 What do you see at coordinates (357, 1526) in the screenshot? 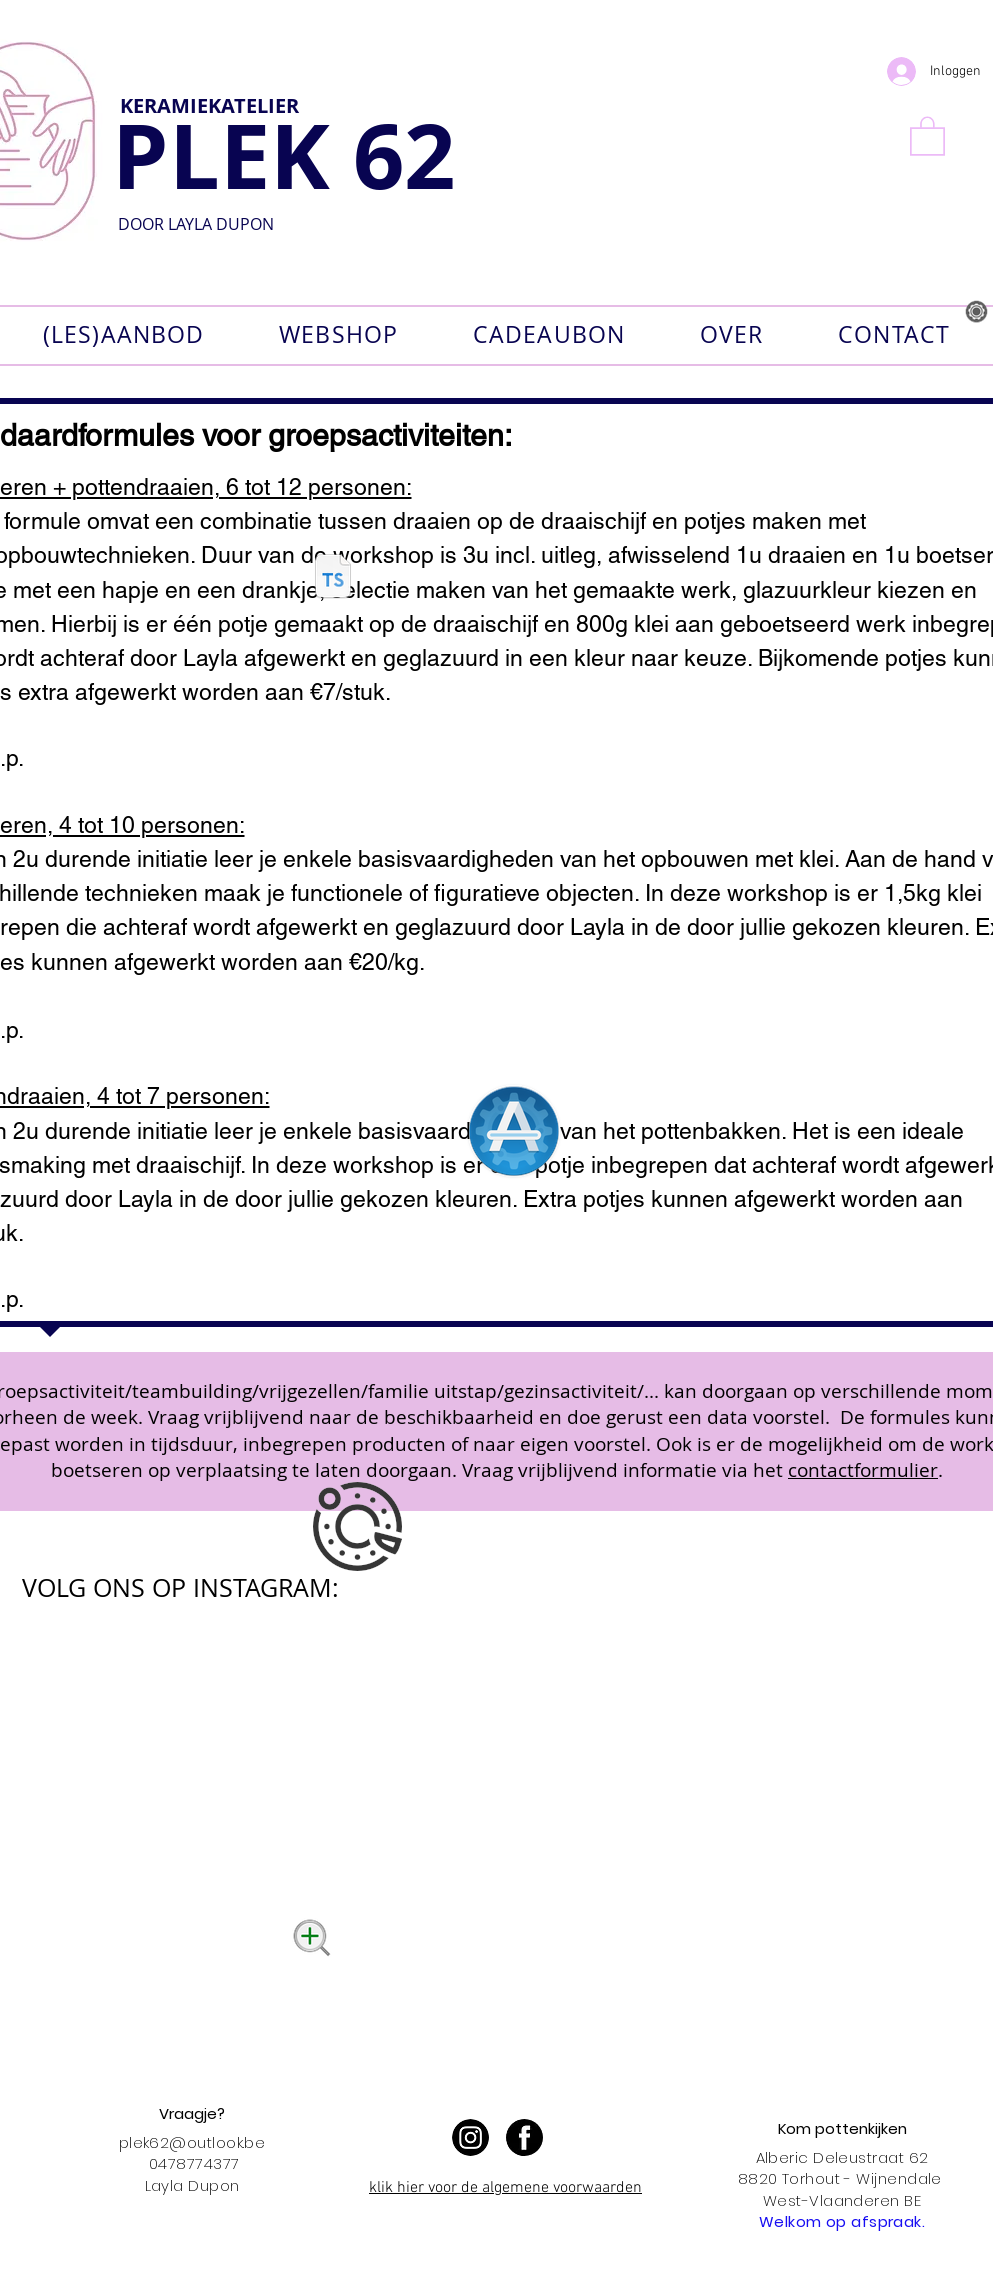
I see `open revolt chat application` at bounding box center [357, 1526].